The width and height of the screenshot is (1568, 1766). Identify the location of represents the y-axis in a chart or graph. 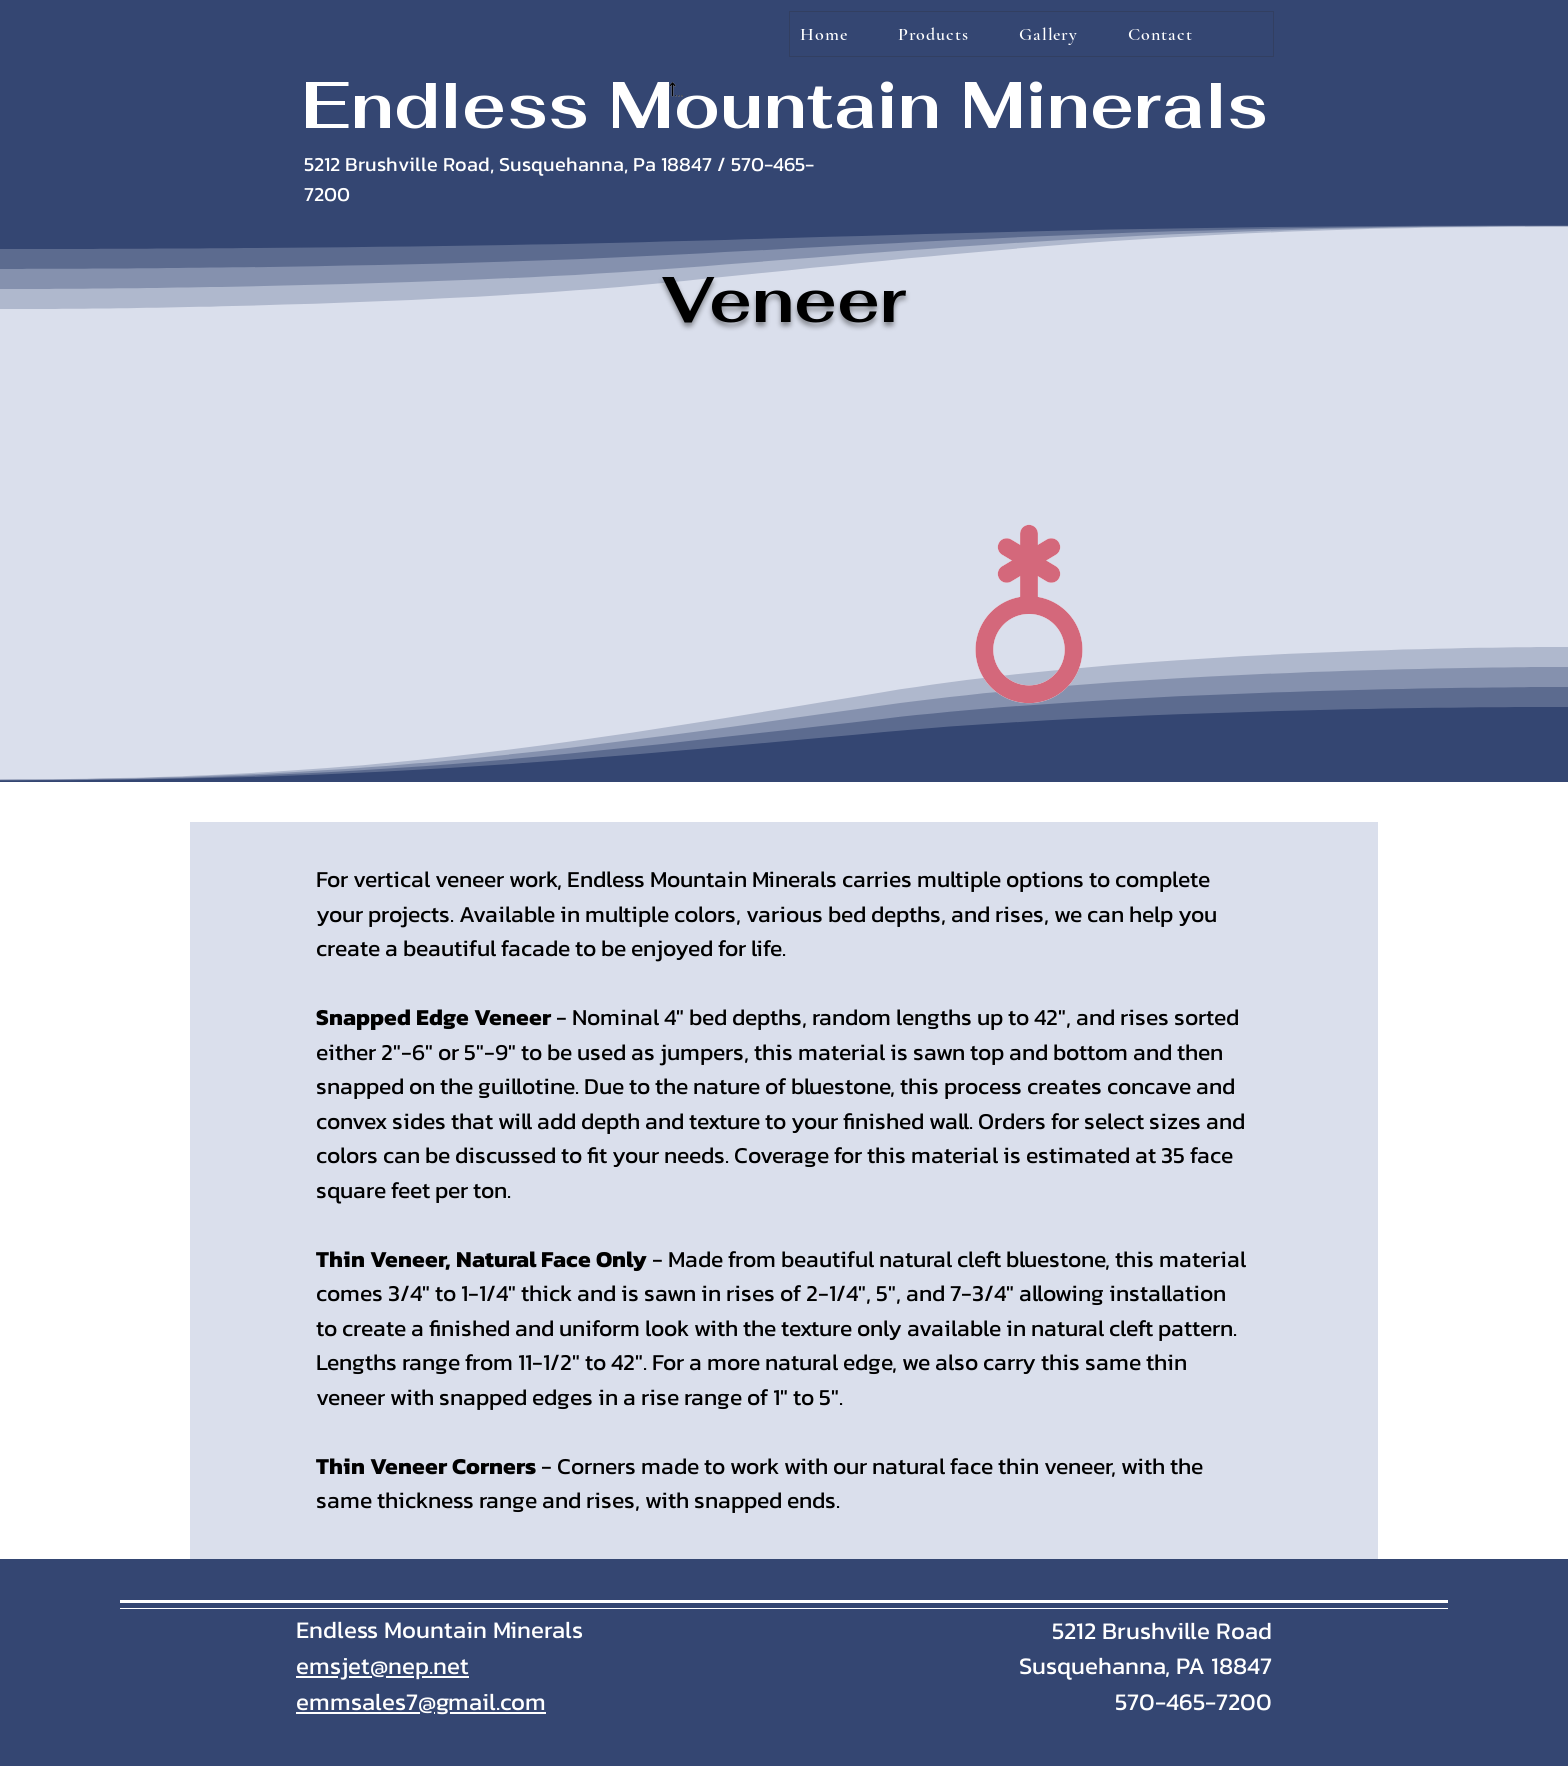
(676, 89).